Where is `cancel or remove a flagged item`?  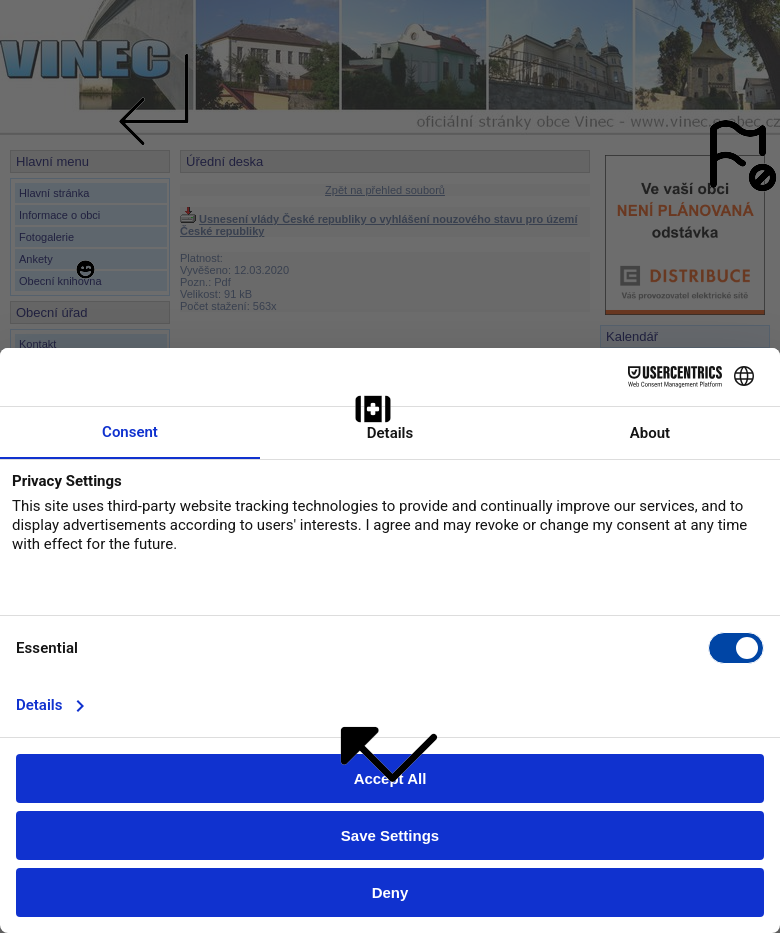 cancel or remove a flagged item is located at coordinates (738, 153).